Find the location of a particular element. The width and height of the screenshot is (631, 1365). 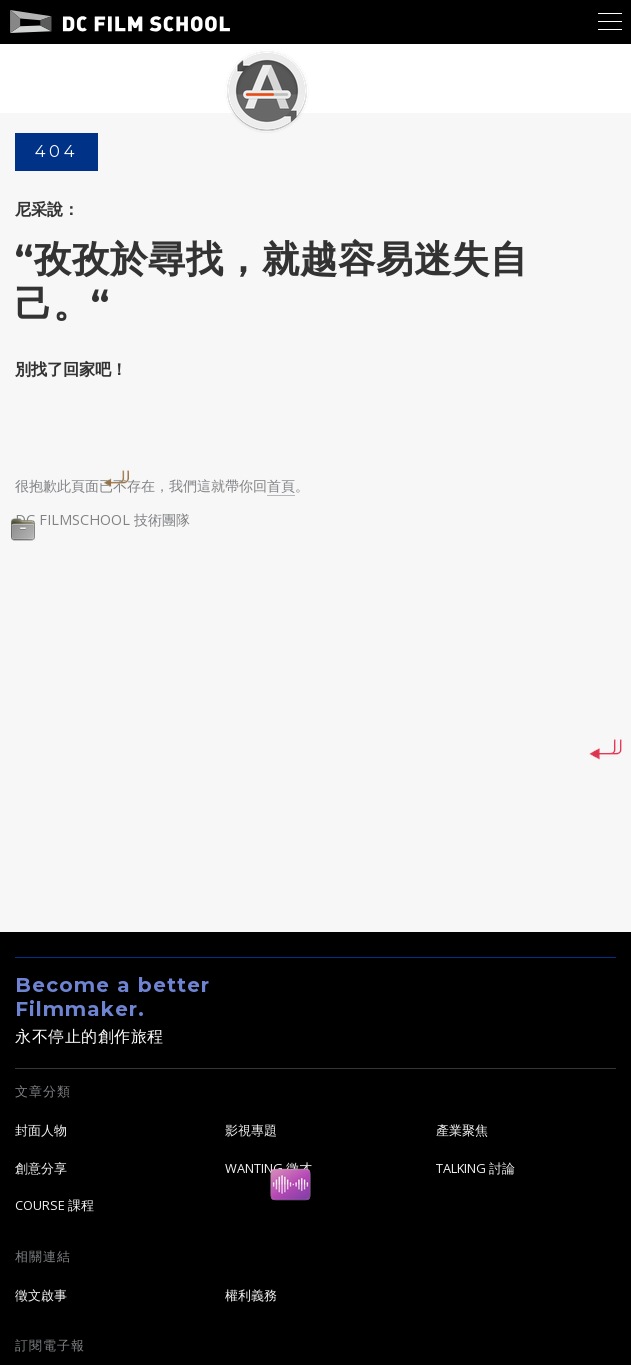

open file manager application is located at coordinates (23, 529).